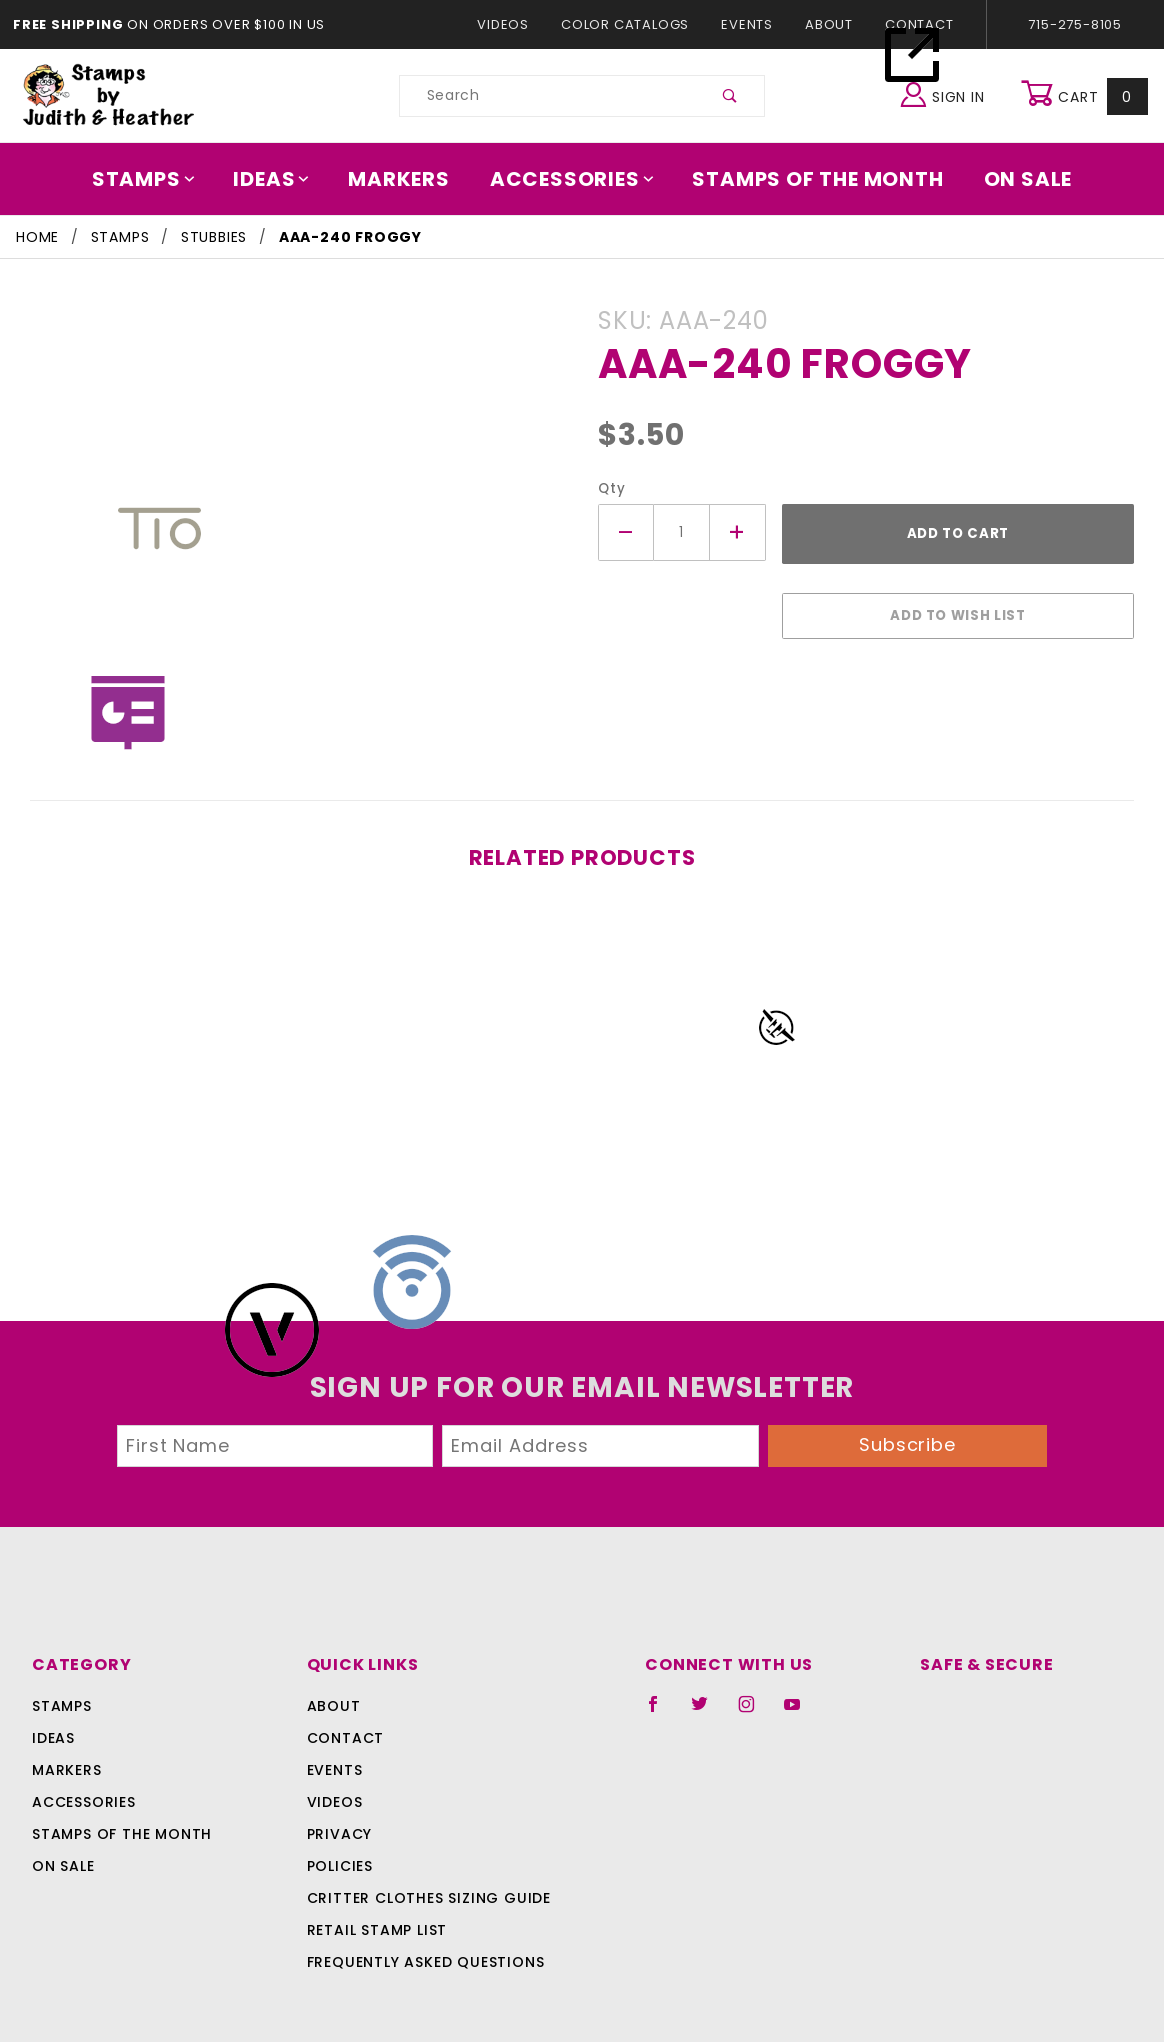  I want to click on OpenWrt router firmware logo, so click(412, 1282).